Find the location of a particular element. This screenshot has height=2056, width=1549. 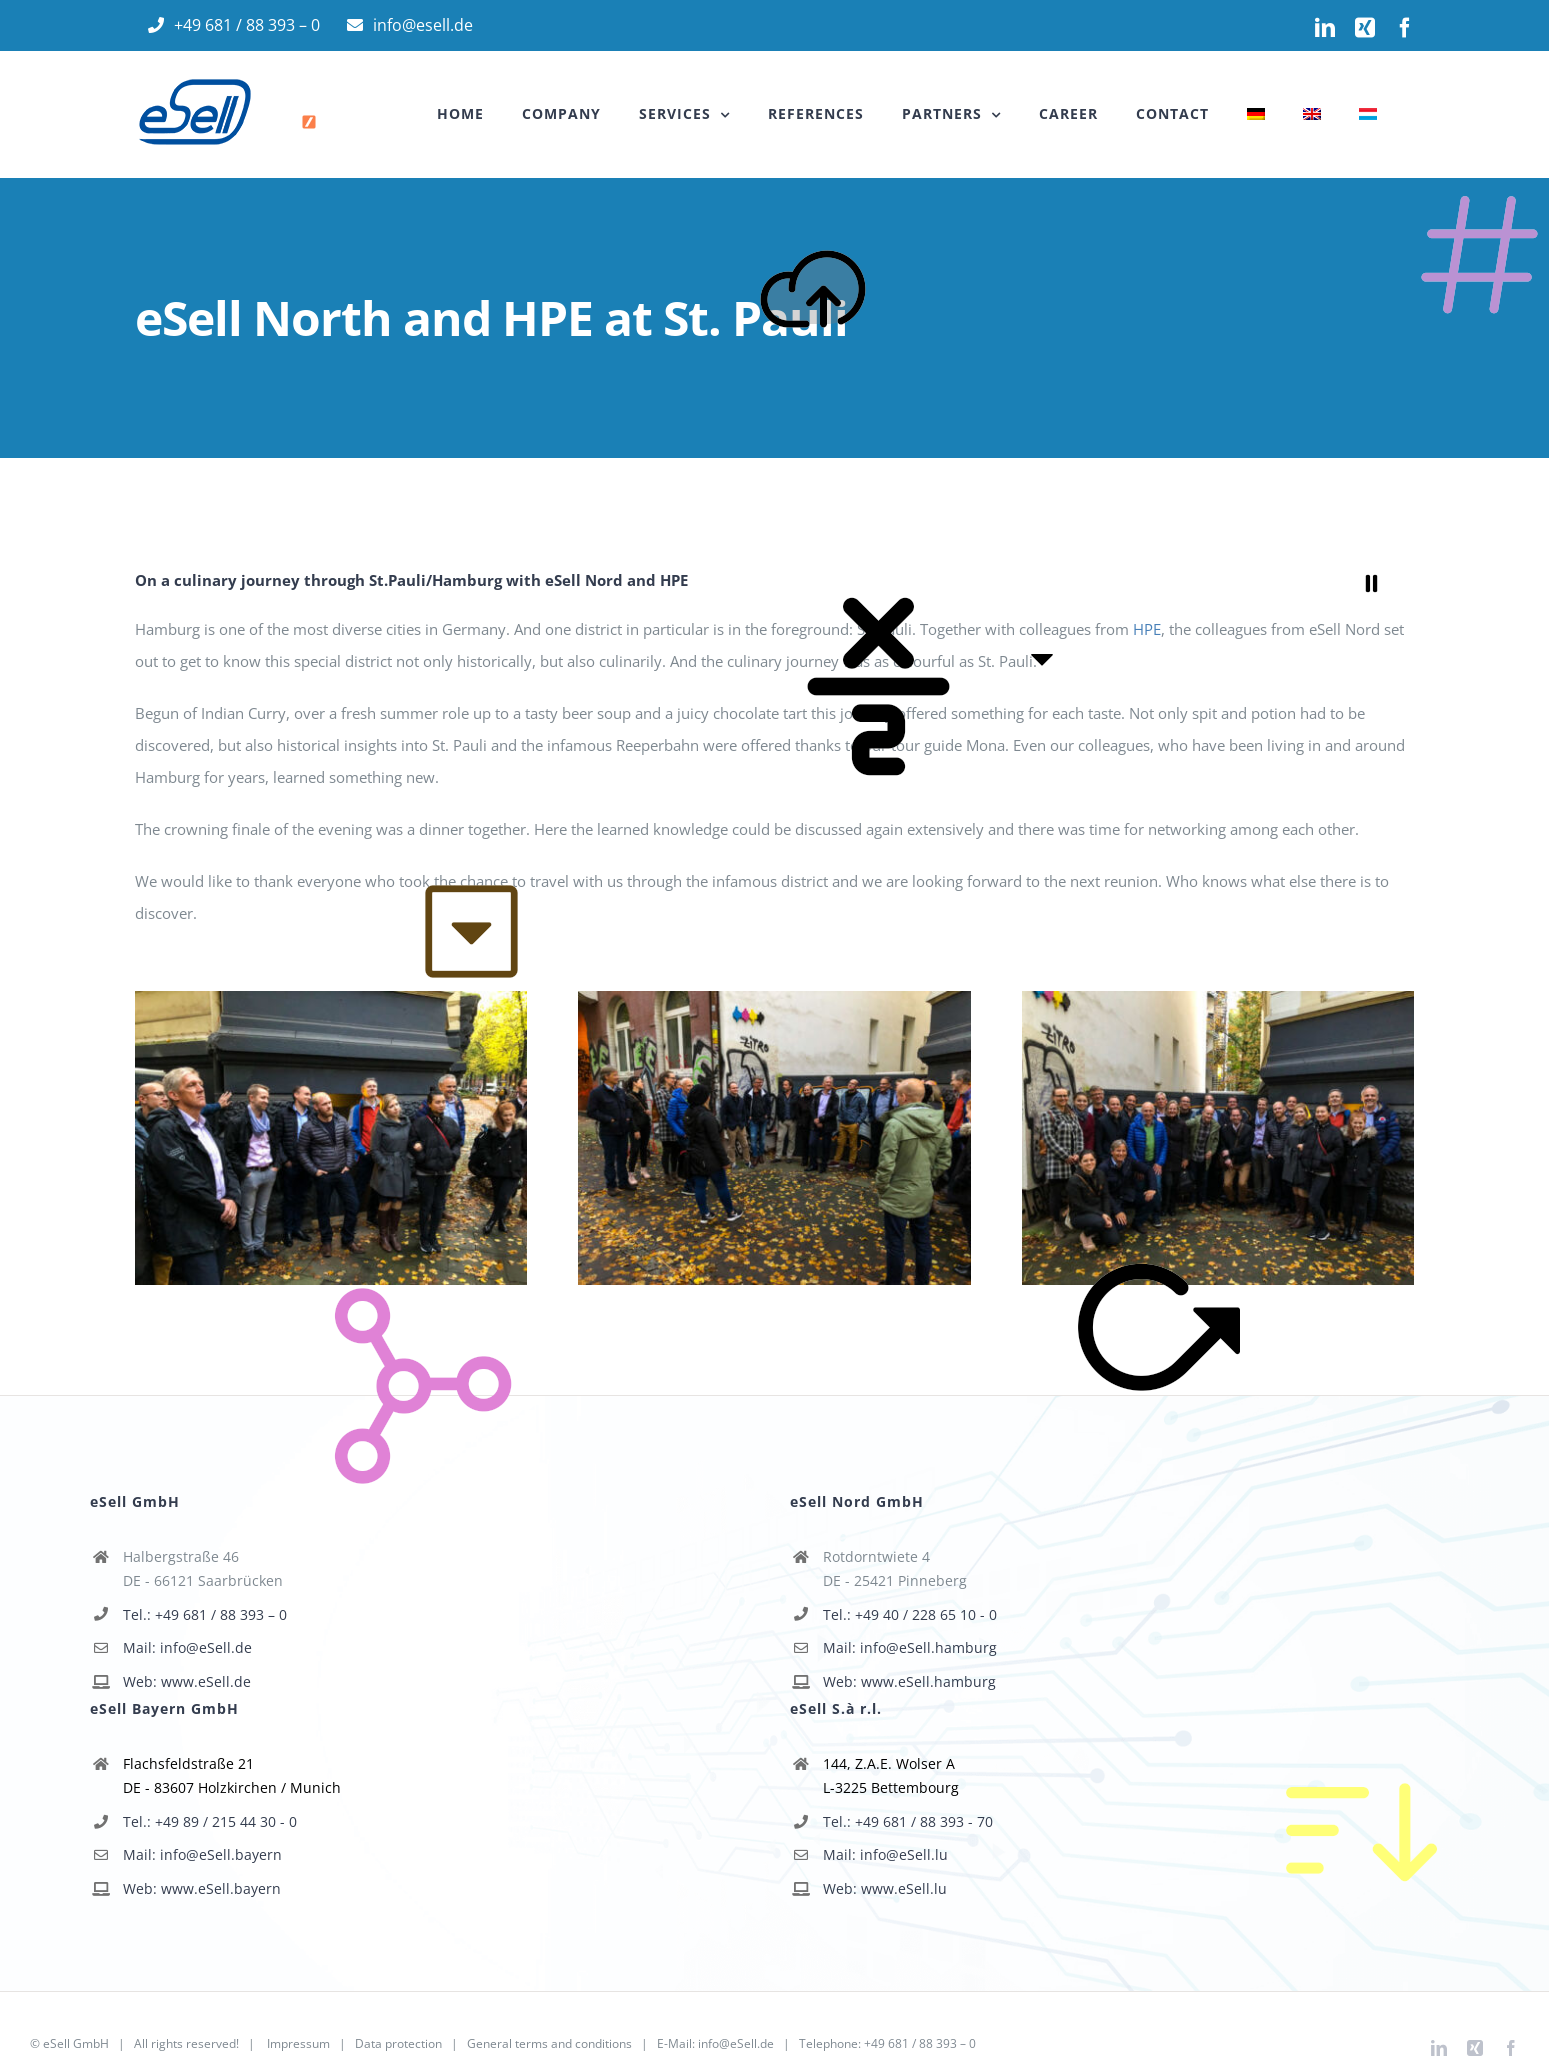

access slash commands is located at coordinates (309, 122).